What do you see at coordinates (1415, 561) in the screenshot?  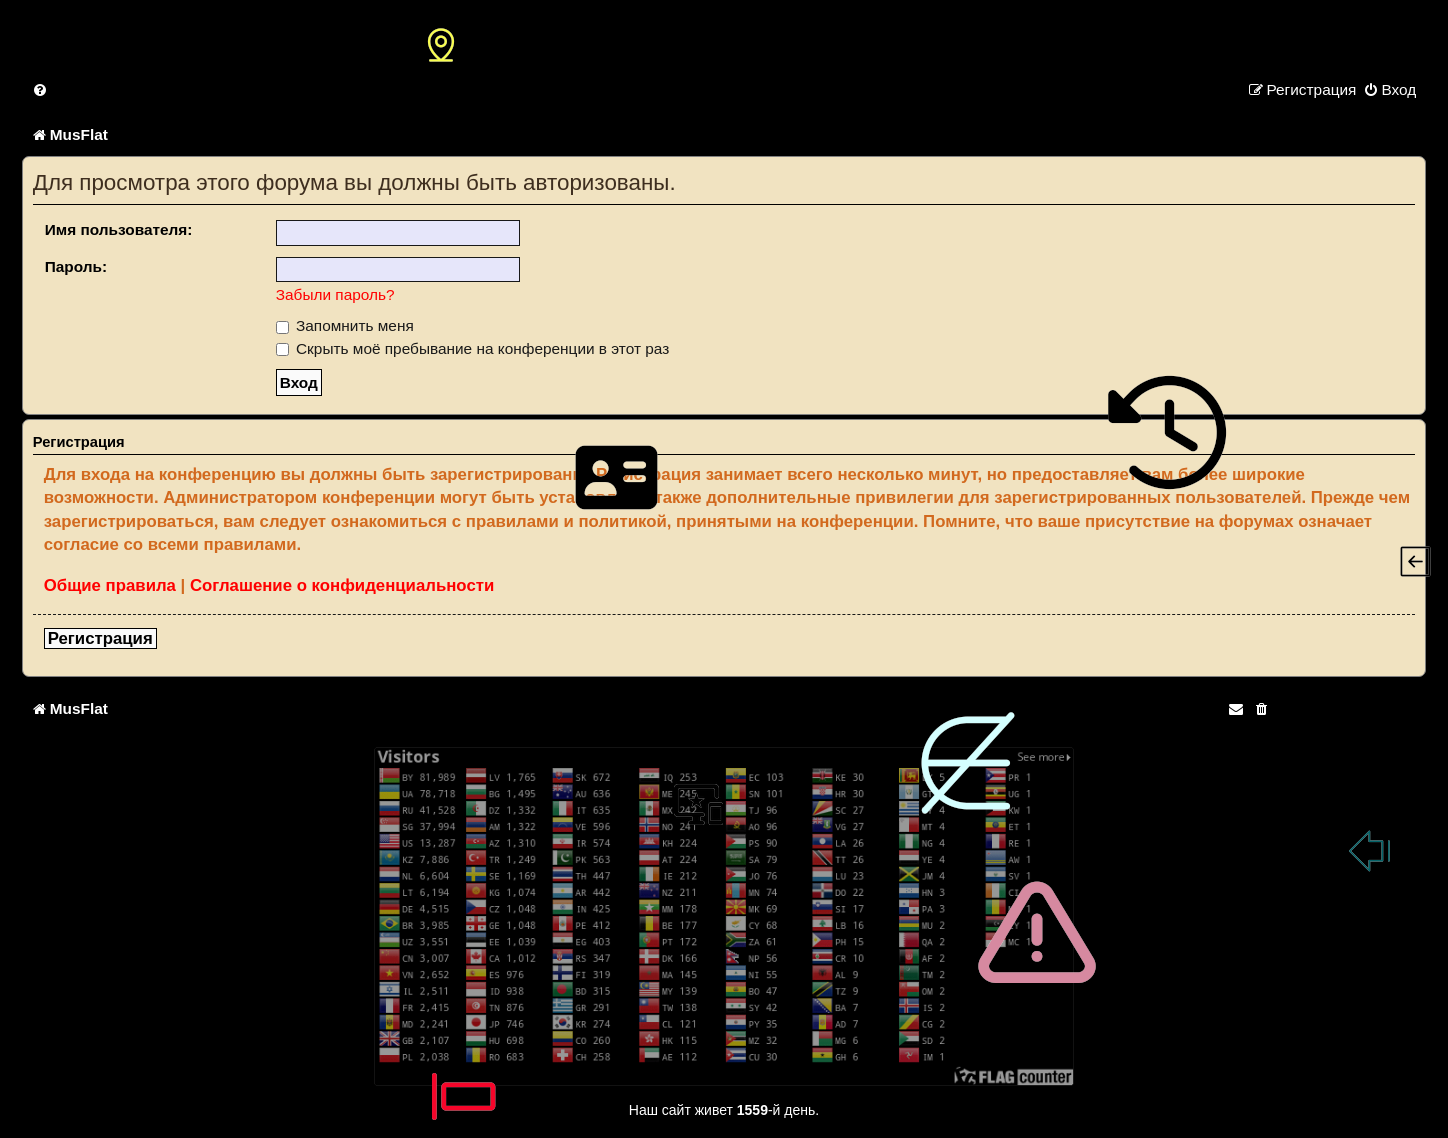 I see `go back to the previous screen` at bounding box center [1415, 561].